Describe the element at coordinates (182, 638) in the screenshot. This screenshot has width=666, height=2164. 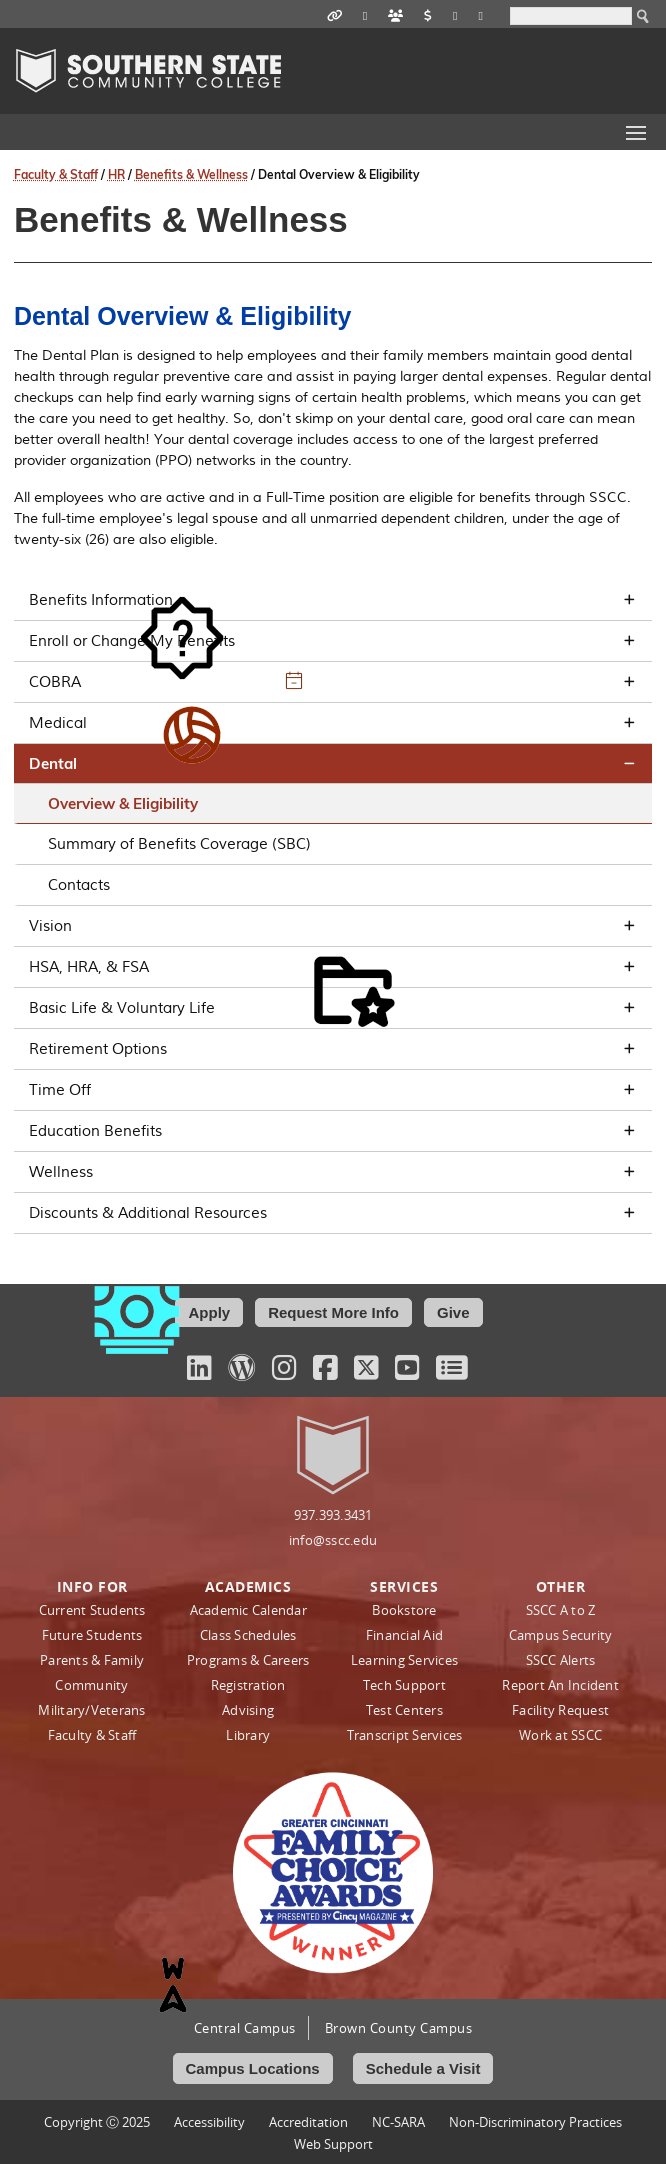
I see `indicates unverified or unknown status` at that location.